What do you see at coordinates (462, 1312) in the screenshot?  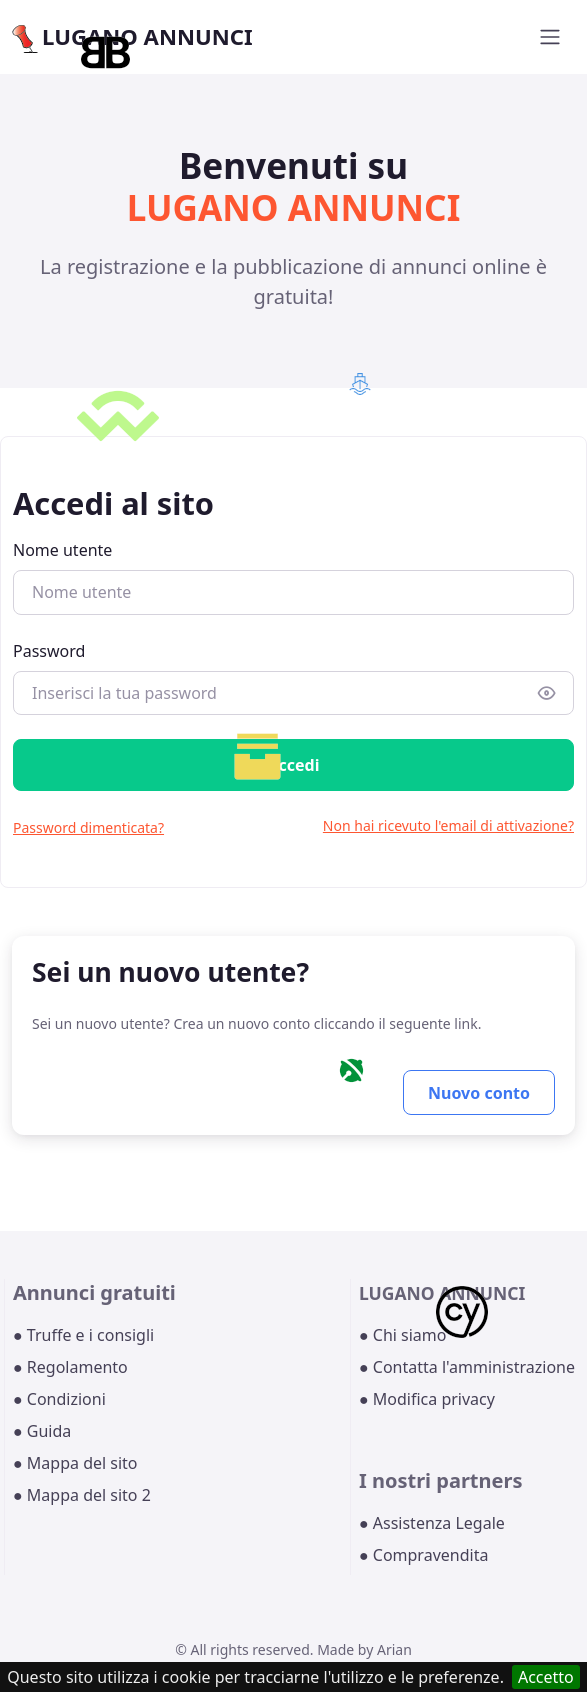 I see `cypress testing framework logo` at bounding box center [462, 1312].